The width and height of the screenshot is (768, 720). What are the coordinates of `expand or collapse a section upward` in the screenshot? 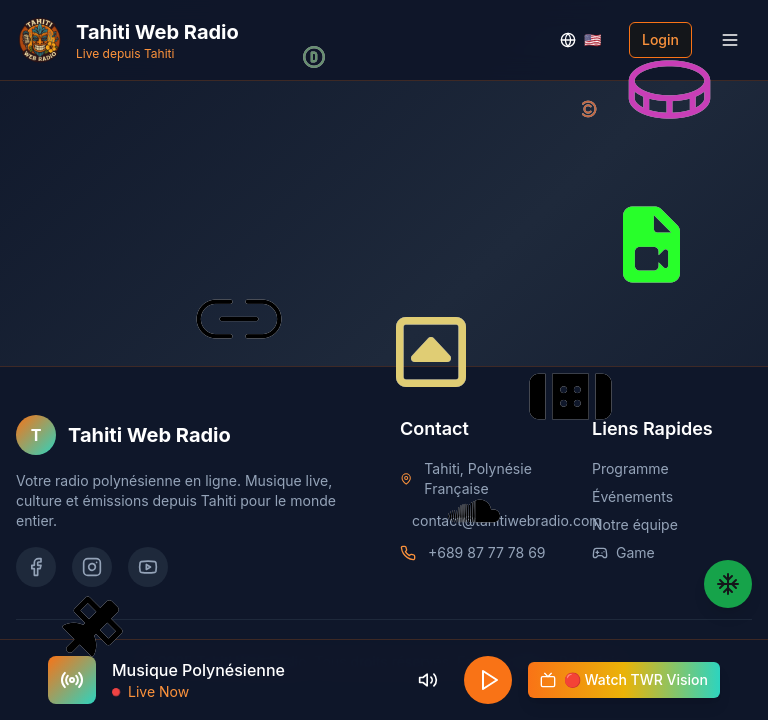 It's located at (431, 352).